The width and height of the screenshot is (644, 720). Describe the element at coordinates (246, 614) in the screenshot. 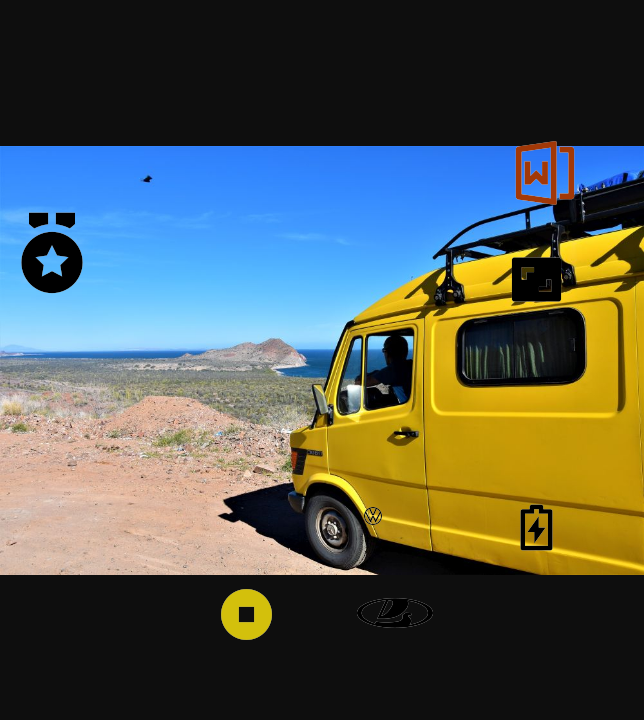

I see `stop media playback` at that location.